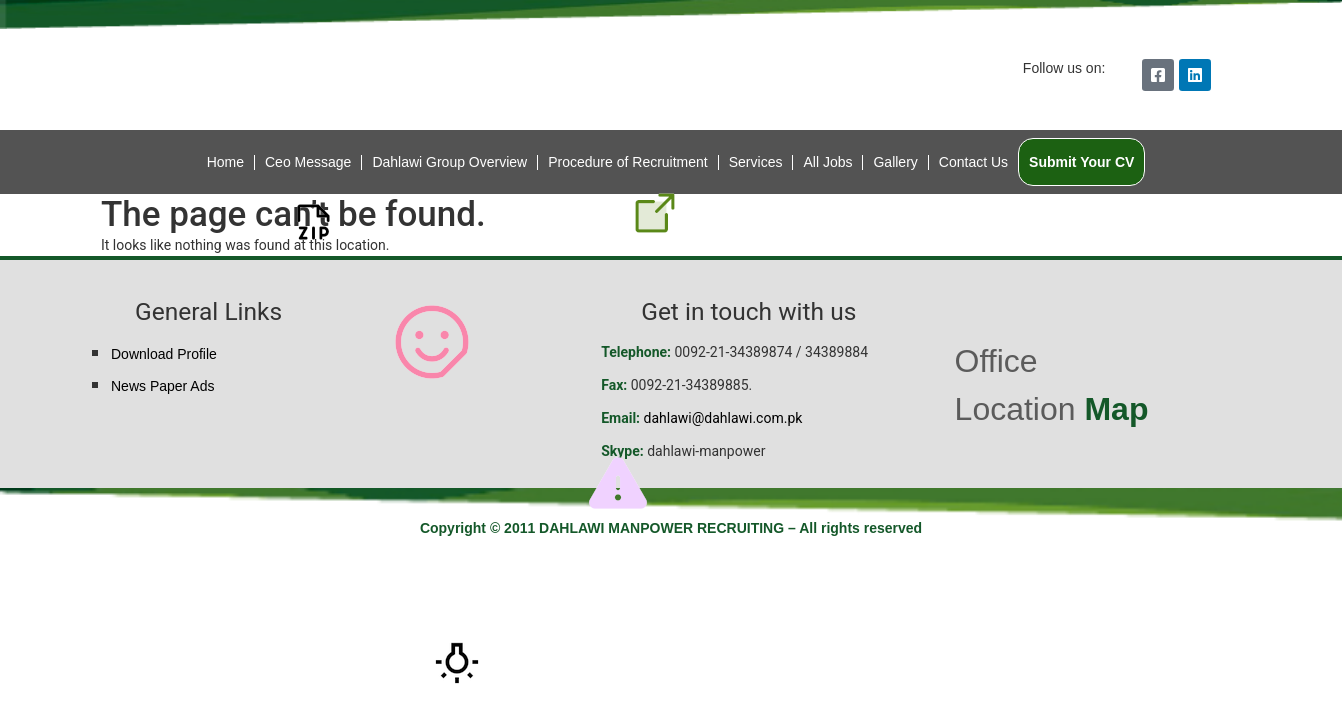 The height and width of the screenshot is (720, 1342). What do you see at coordinates (655, 213) in the screenshot?
I see `open link in a new window or tab` at bounding box center [655, 213].